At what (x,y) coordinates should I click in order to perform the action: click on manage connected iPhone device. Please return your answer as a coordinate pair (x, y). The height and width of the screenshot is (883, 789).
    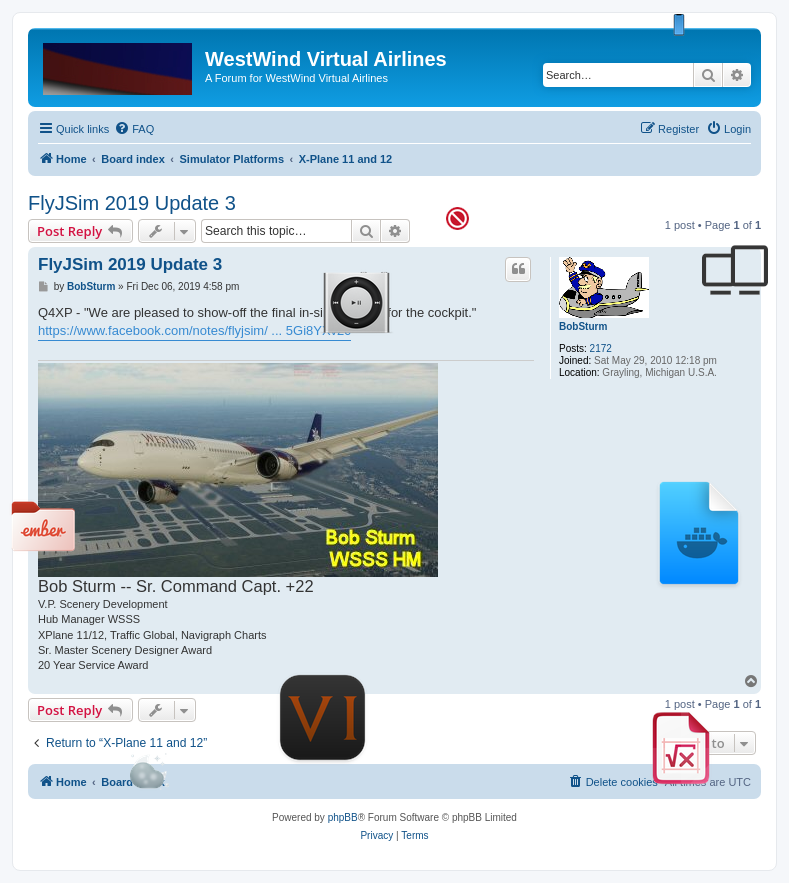
    Looking at the image, I should click on (679, 25).